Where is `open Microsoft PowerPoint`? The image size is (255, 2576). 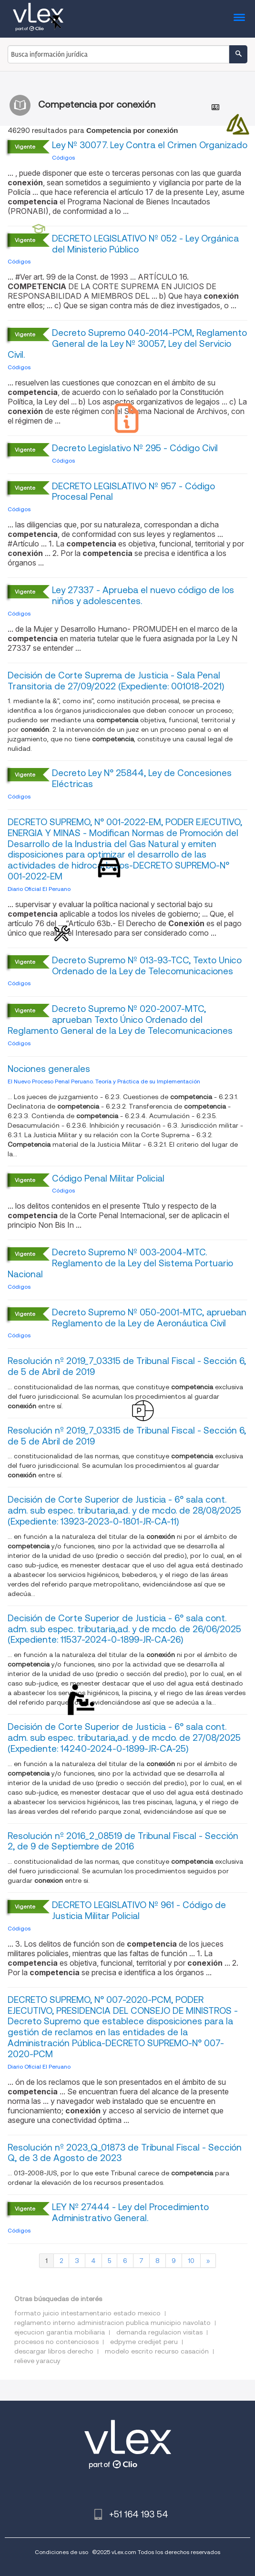 open Microsoft PowerPoint is located at coordinates (143, 1411).